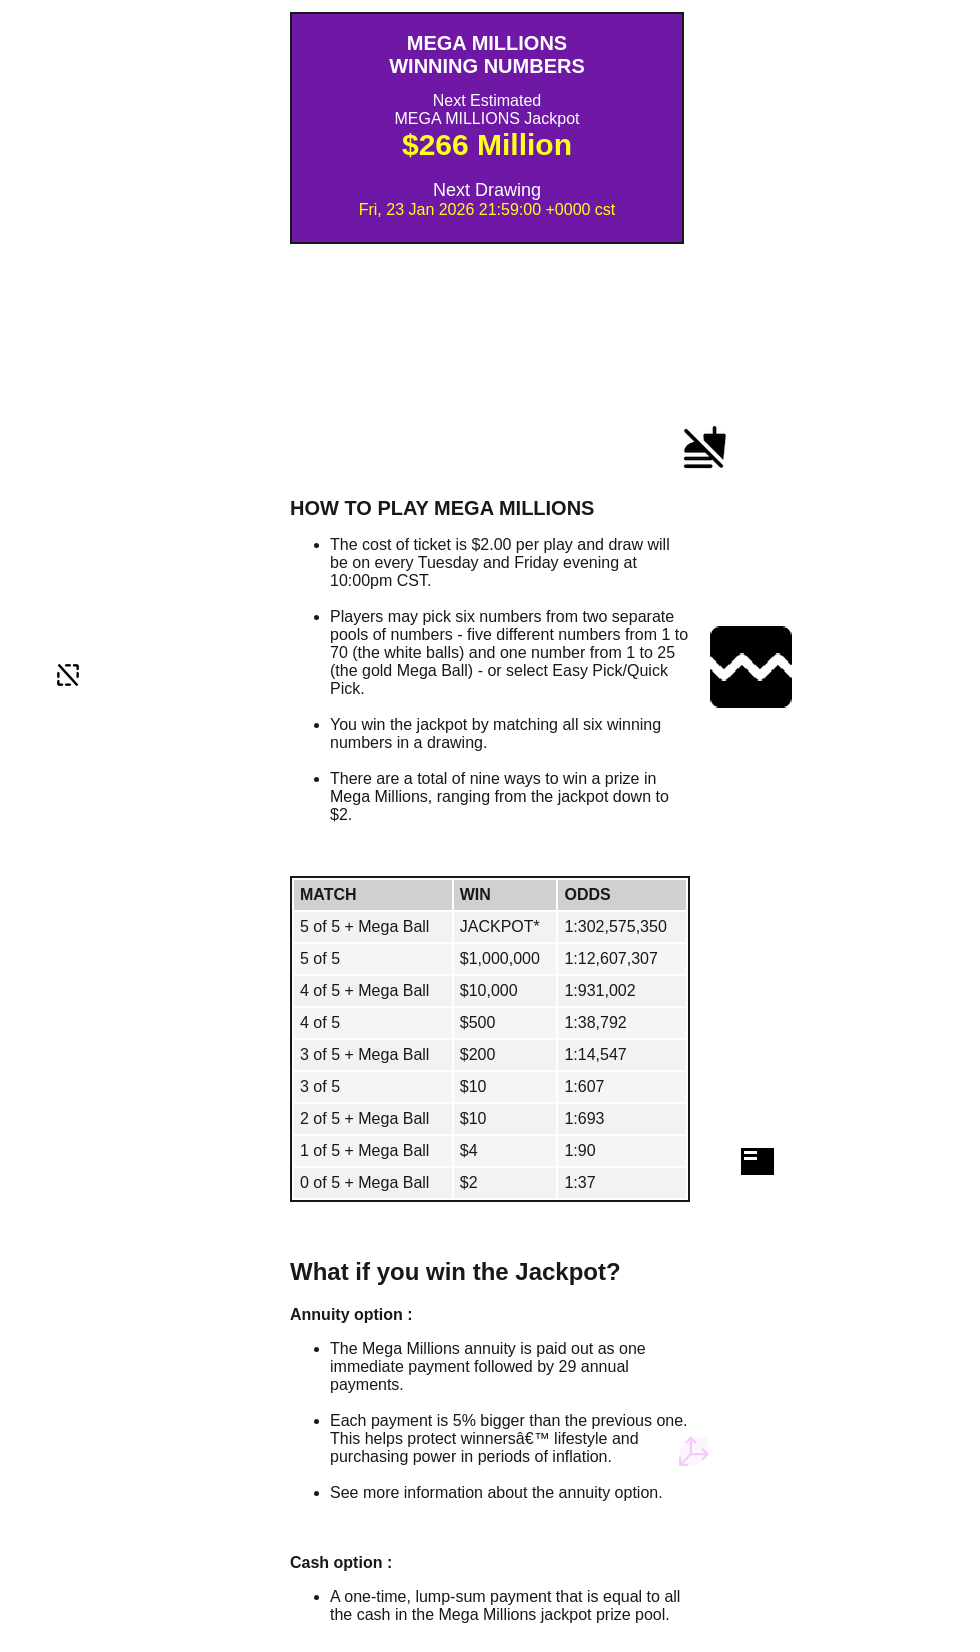 The image size is (980, 1652). Describe the element at coordinates (705, 447) in the screenshot. I see `indicates food or eating is not allowed` at that location.